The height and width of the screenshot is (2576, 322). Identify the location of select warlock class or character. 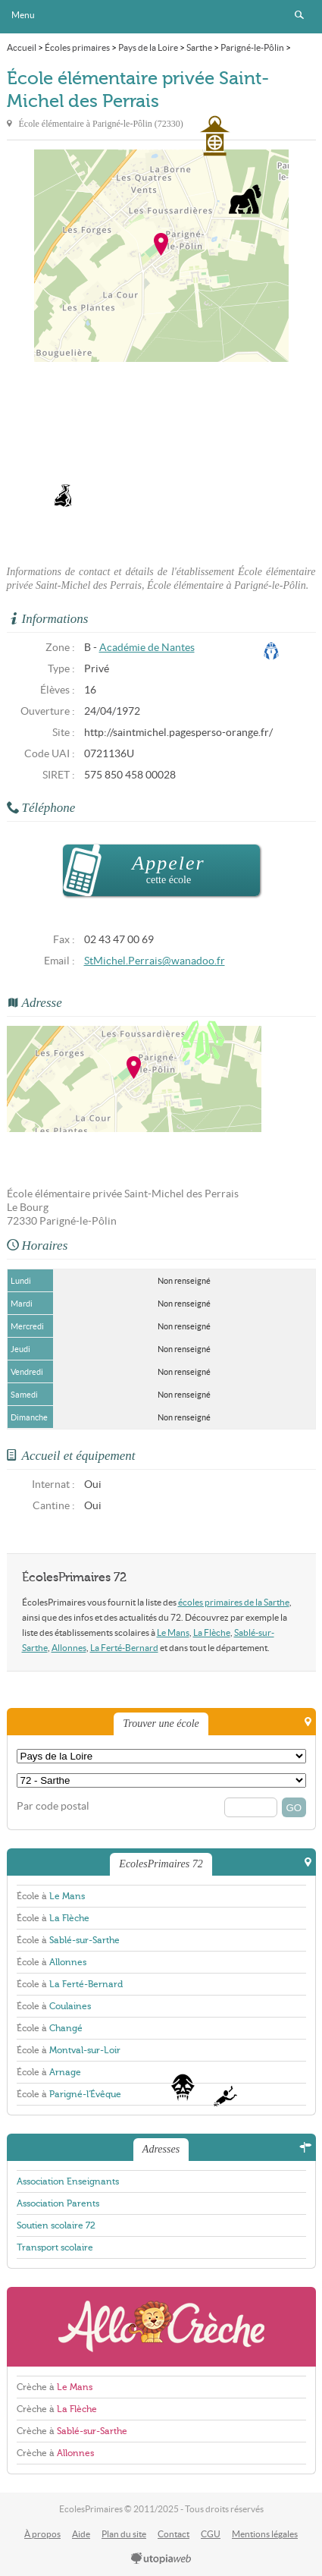
(271, 651).